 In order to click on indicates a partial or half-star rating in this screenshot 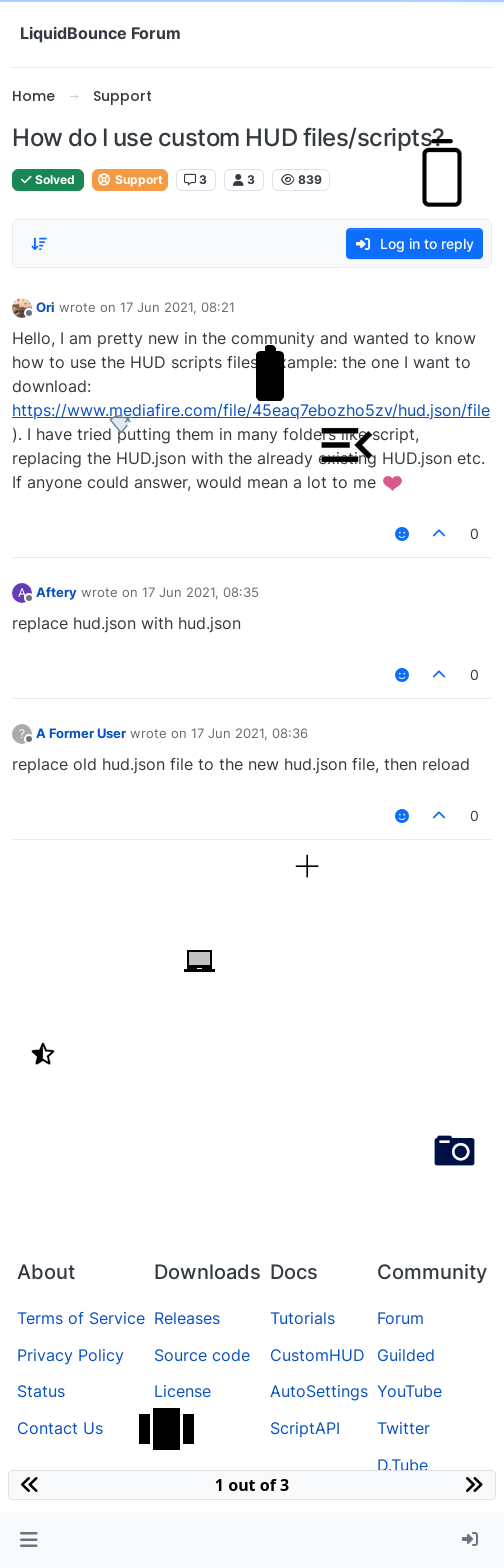, I will do `click(43, 1054)`.